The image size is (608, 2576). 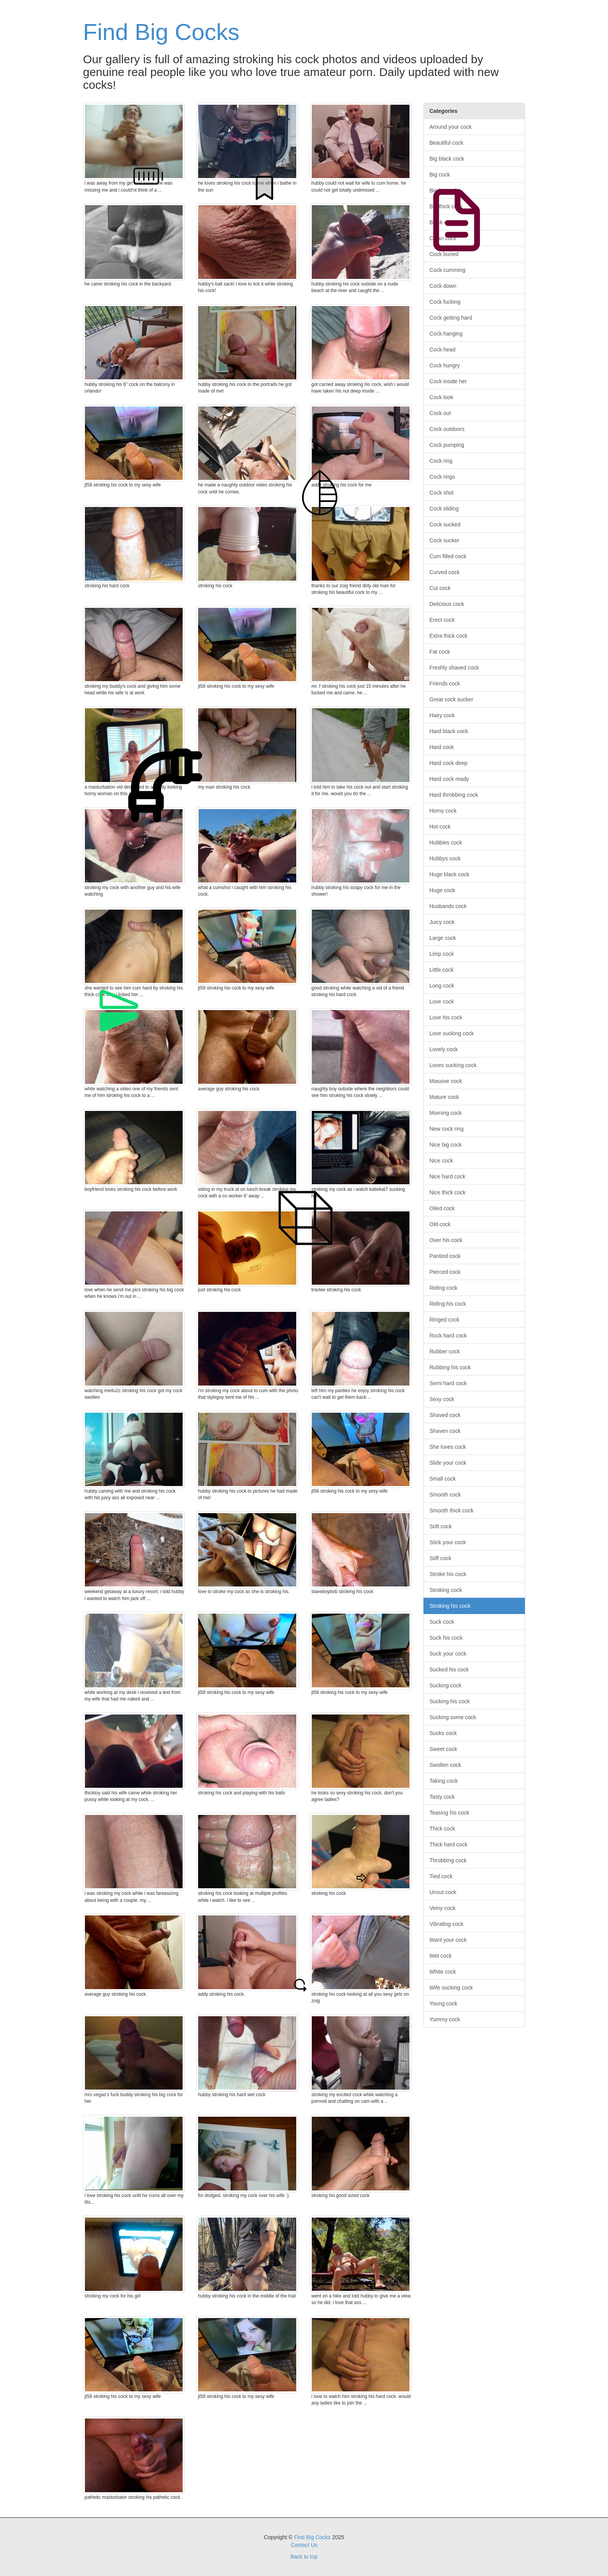 What do you see at coordinates (162, 783) in the screenshot?
I see `plumbing or pipe-related settings` at bounding box center [162, 783].